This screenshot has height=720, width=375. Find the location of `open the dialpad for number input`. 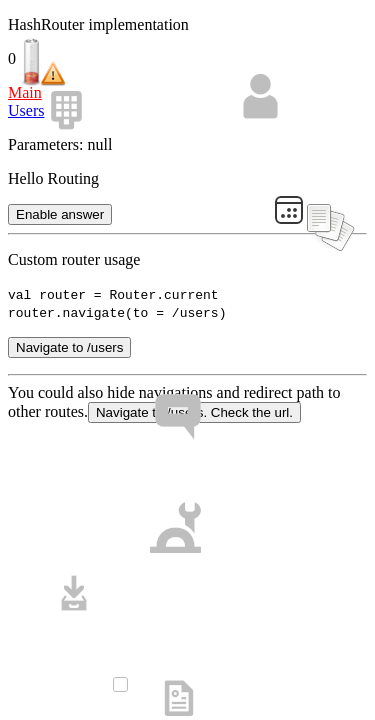

open the dialpad for number input is located at coordinates (66, 111).